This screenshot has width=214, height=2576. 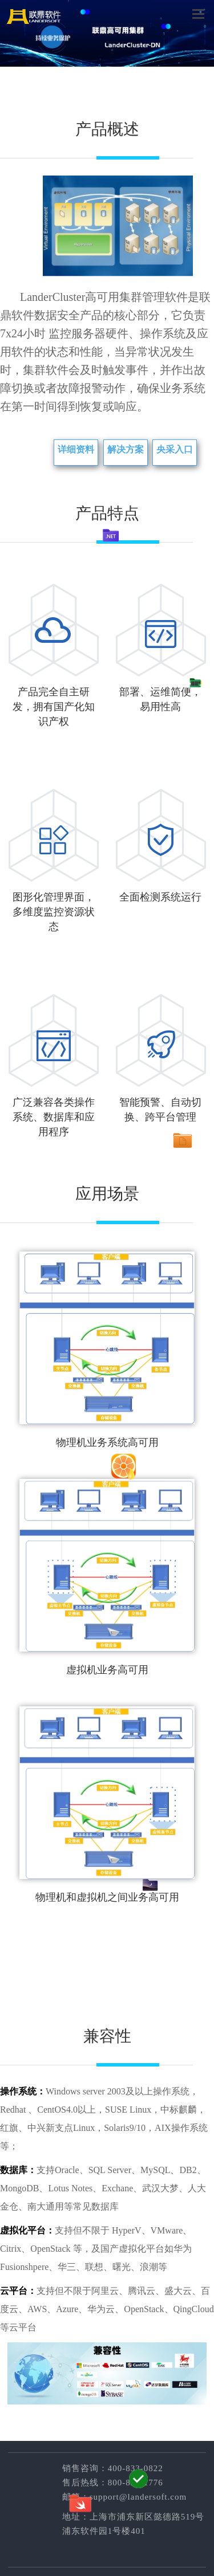 What do you see at coordinates (80, 2504) in the screenshot?
I see `open folder containing swift programming projects` at bounding box center [80, 2504].